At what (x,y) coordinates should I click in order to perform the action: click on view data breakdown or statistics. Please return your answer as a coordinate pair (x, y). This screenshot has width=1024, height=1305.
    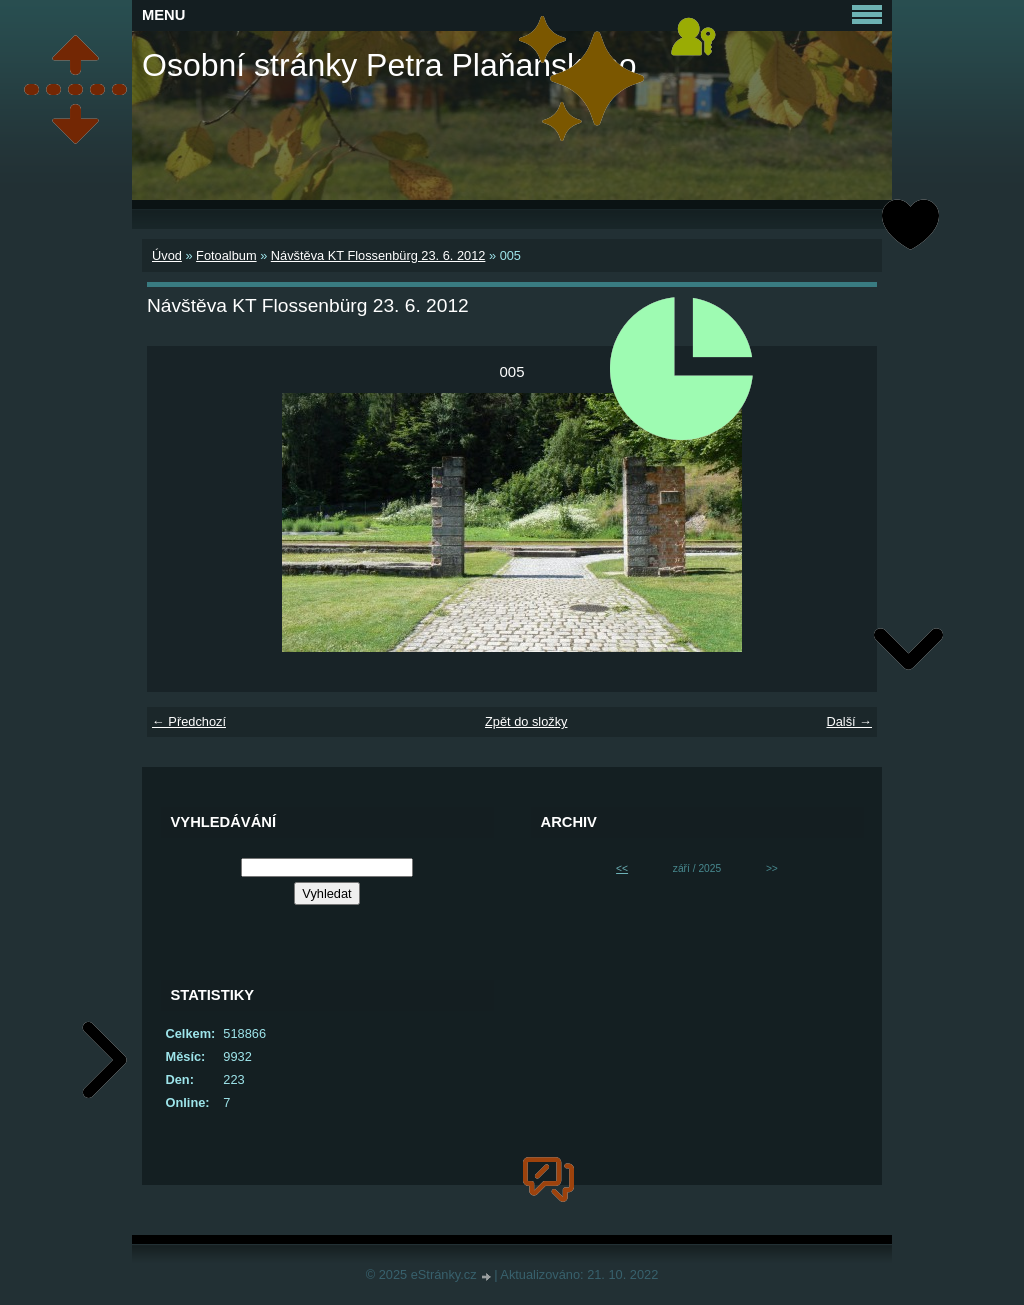
    Looking at the image, I should click on (681, 368).